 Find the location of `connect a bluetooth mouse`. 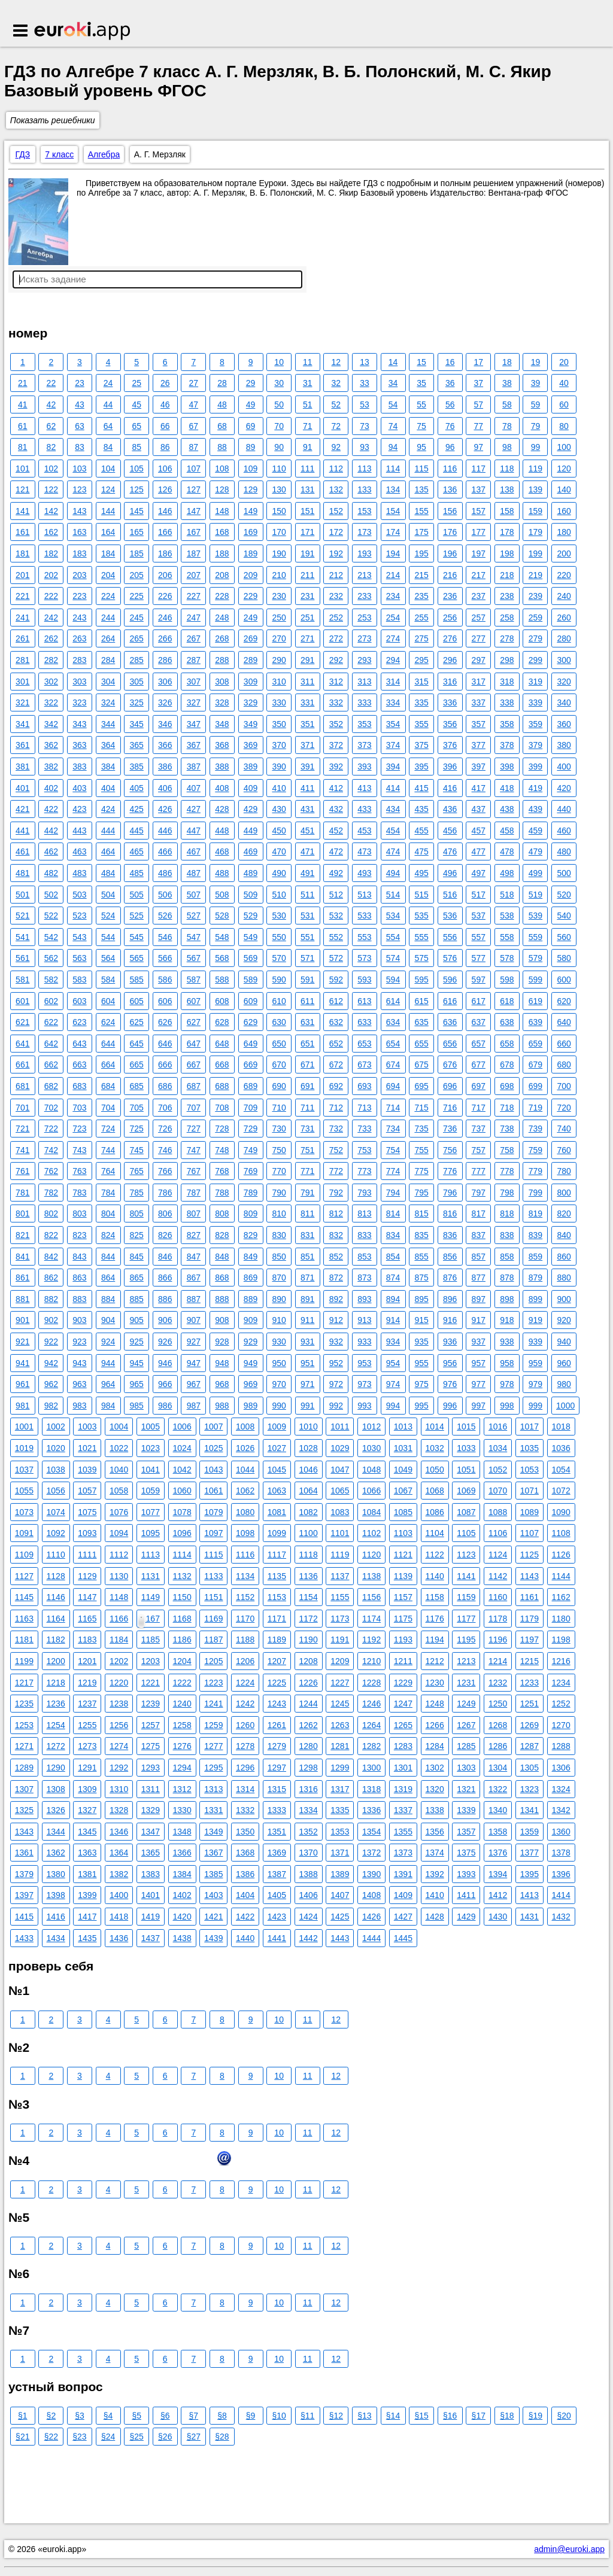

connect a bluetooth mouse is located at coordinates (141, 1622).